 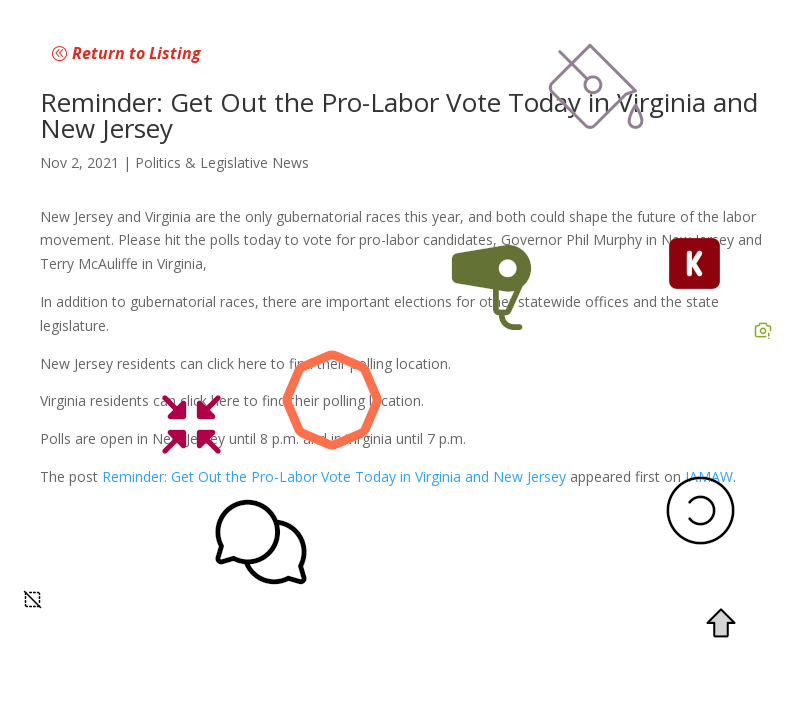 I want to click on stop or warning indicator, so click(x=332, y=400).